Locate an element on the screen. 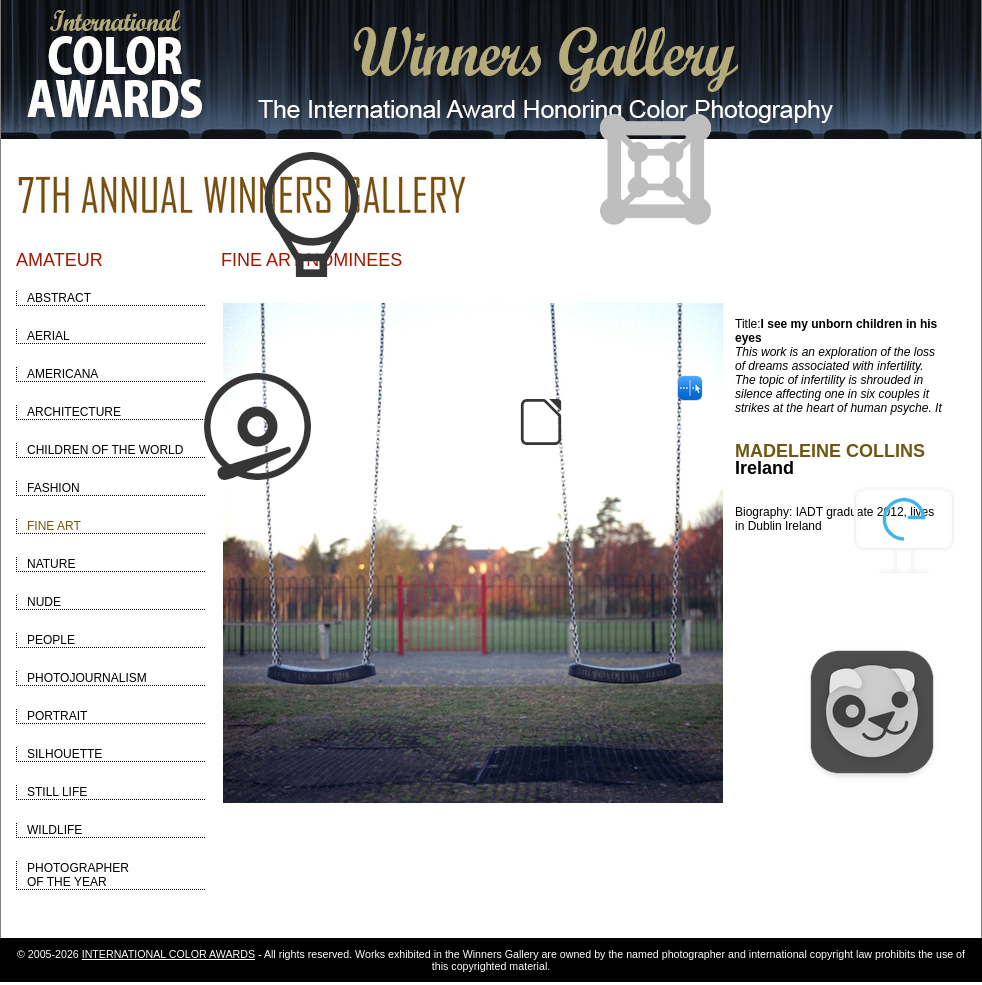 This screenshot has height=985, width=982. rotate display clockwise is located at coordinates (904, 530).